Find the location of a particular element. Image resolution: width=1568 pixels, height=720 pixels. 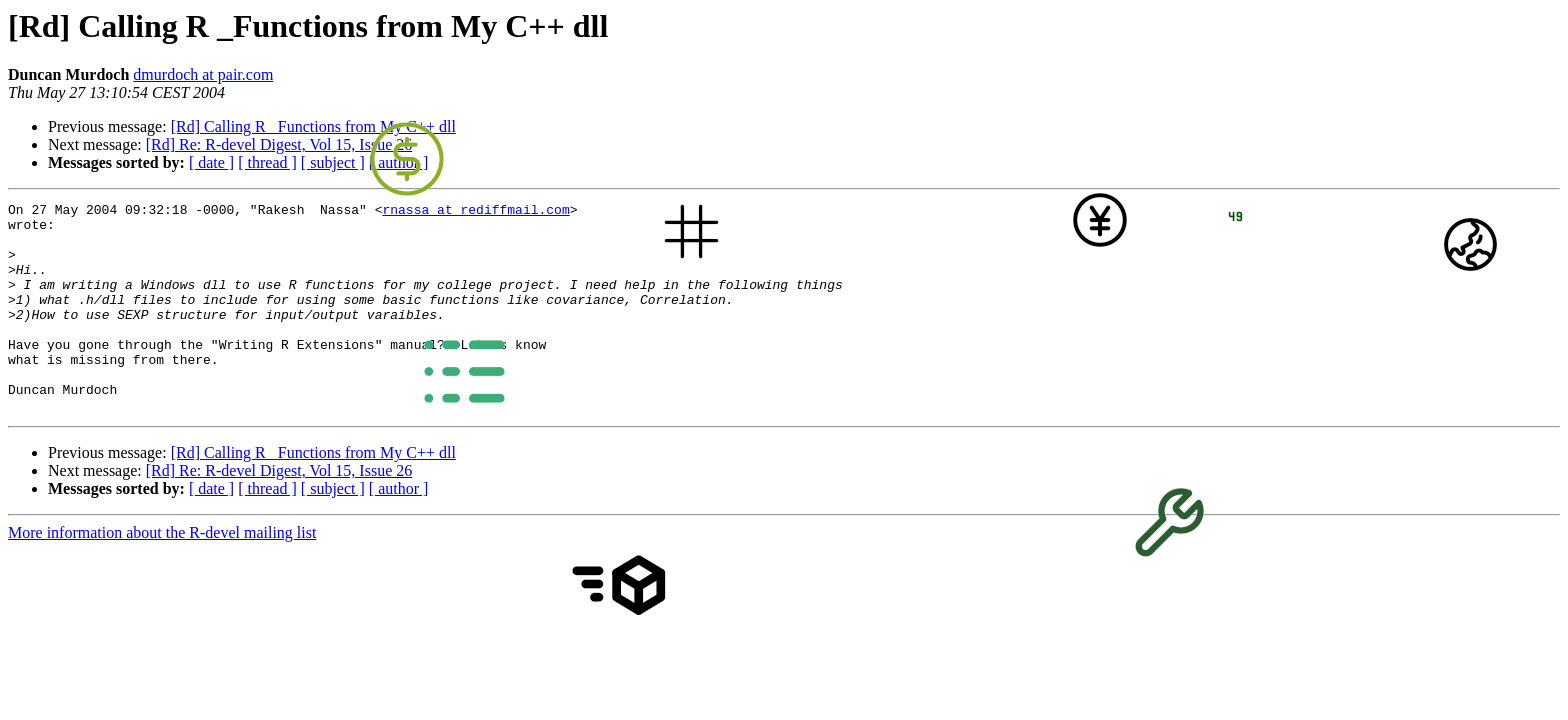

view system logs or activity history is located at coordinates (464, 371).